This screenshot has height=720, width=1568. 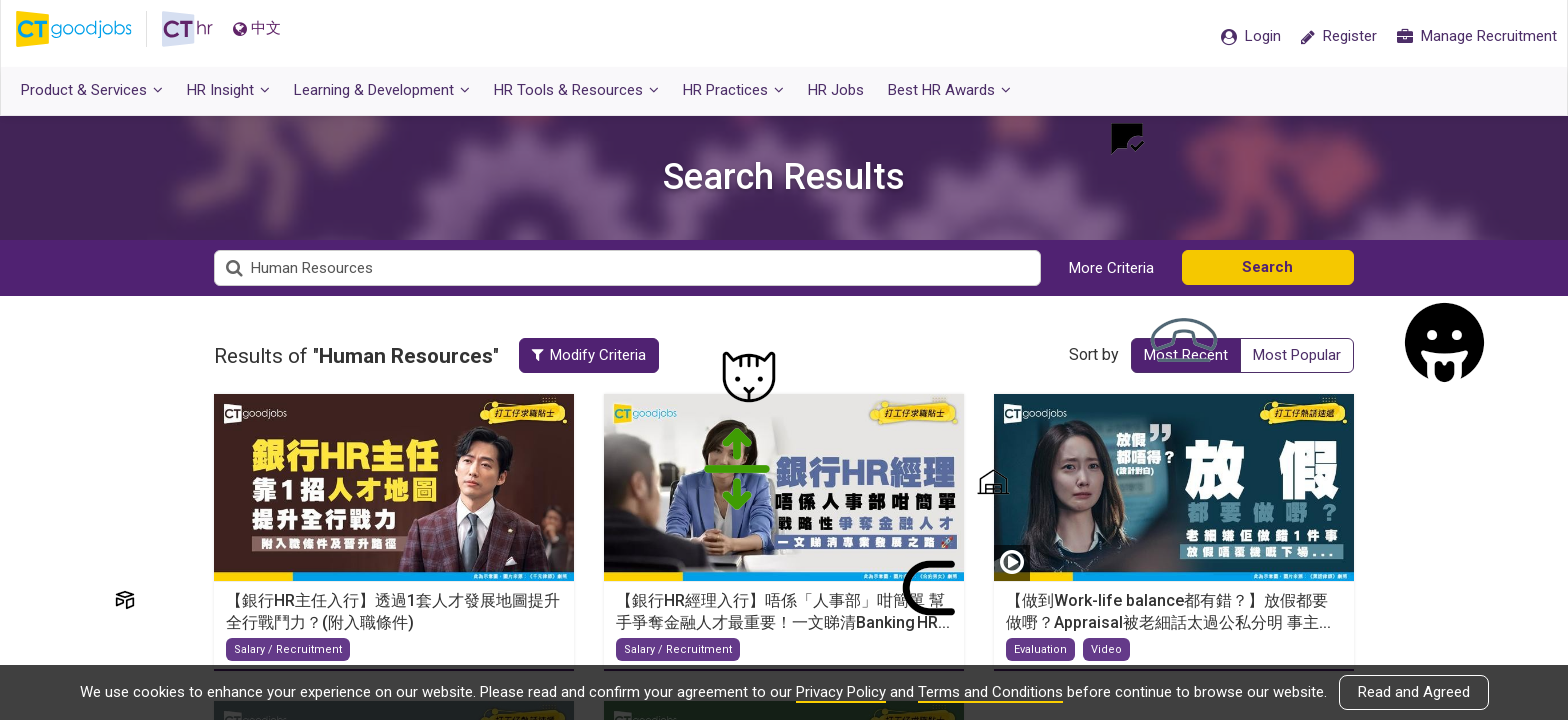 What do you see at coordinates (1127, 139) in the screenshot?
I see `message has been read` at bounding box center [1127, 139].